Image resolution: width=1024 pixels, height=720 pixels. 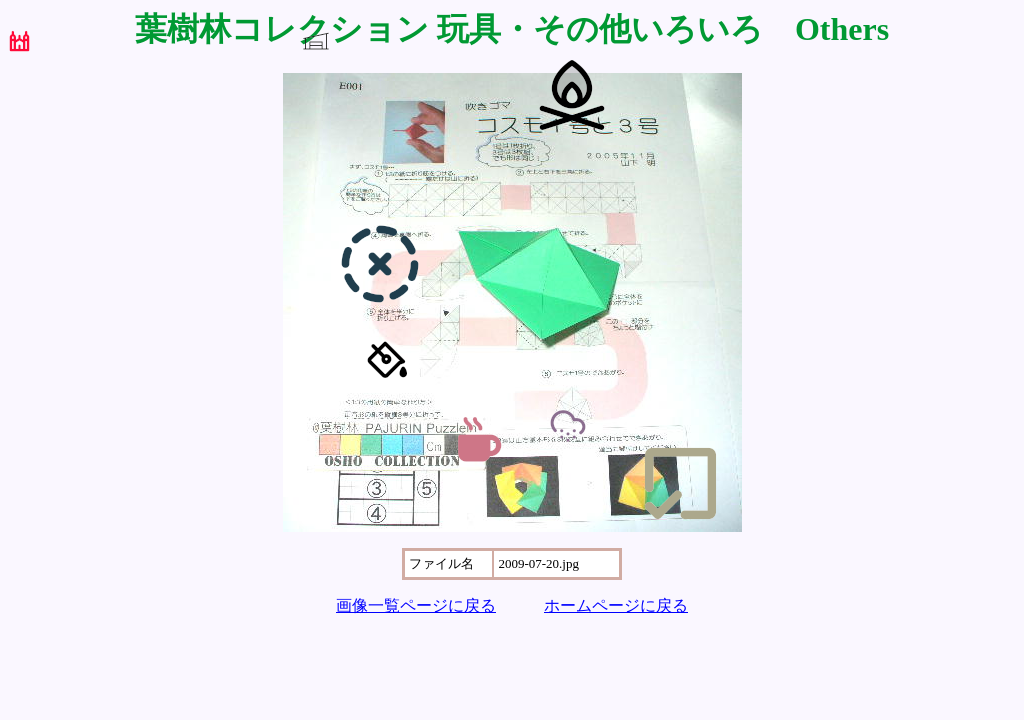 What do you see at coordinates (19, 41) in the screenshot?
I see `indicates a synagogue or jewish place of worship nearby` at bounding box center [19, 41].